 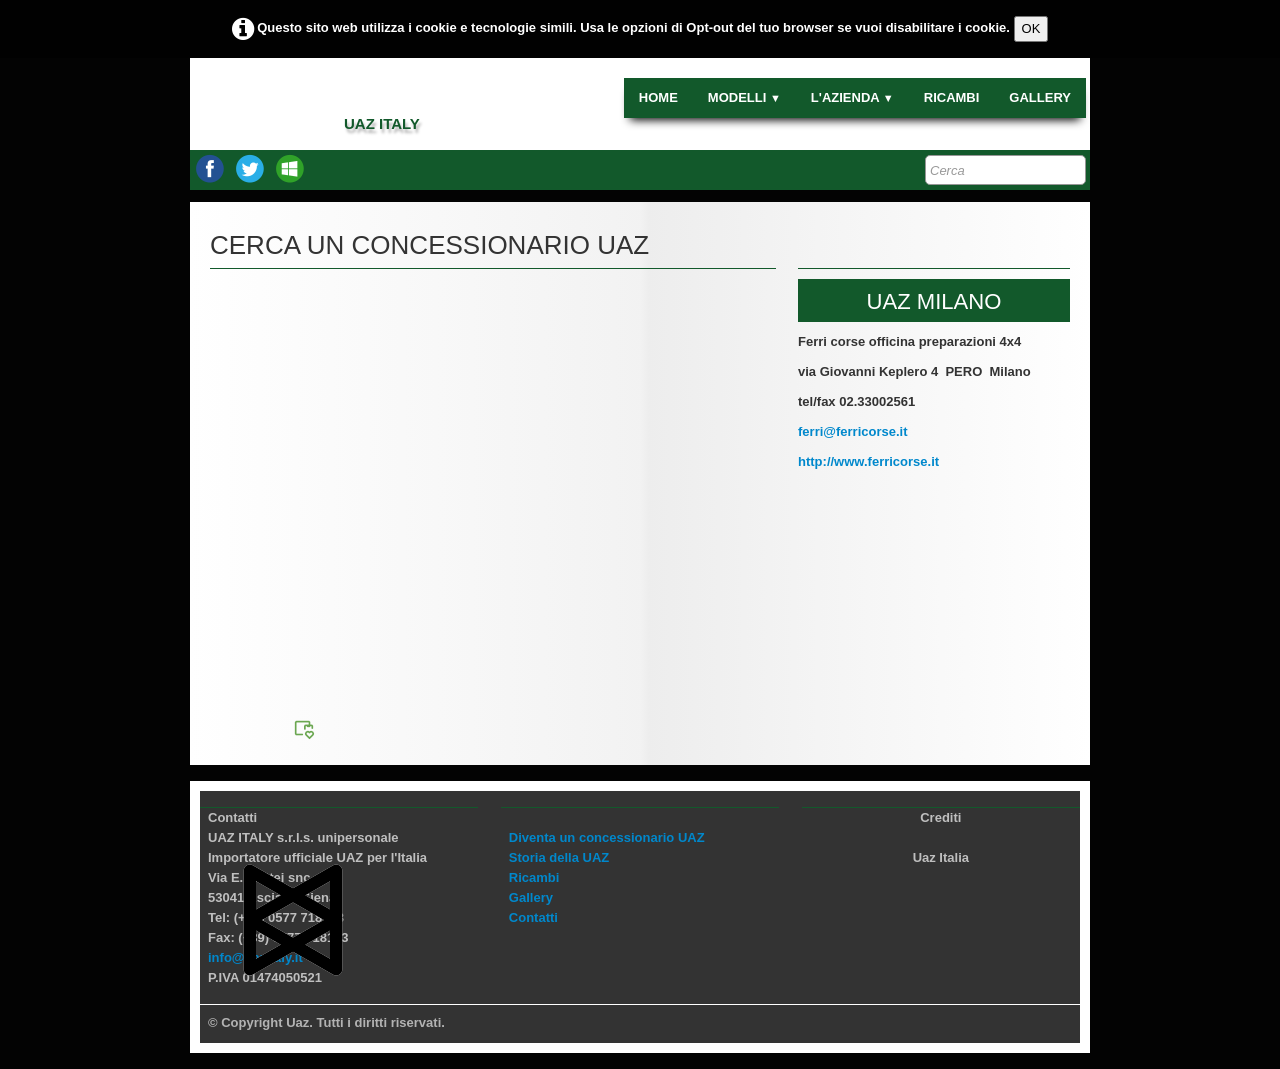 What do you see at coordinates (304, 729) in the screenshot?
I see `favorite or like a connected device` at bounding box center [304, 729].